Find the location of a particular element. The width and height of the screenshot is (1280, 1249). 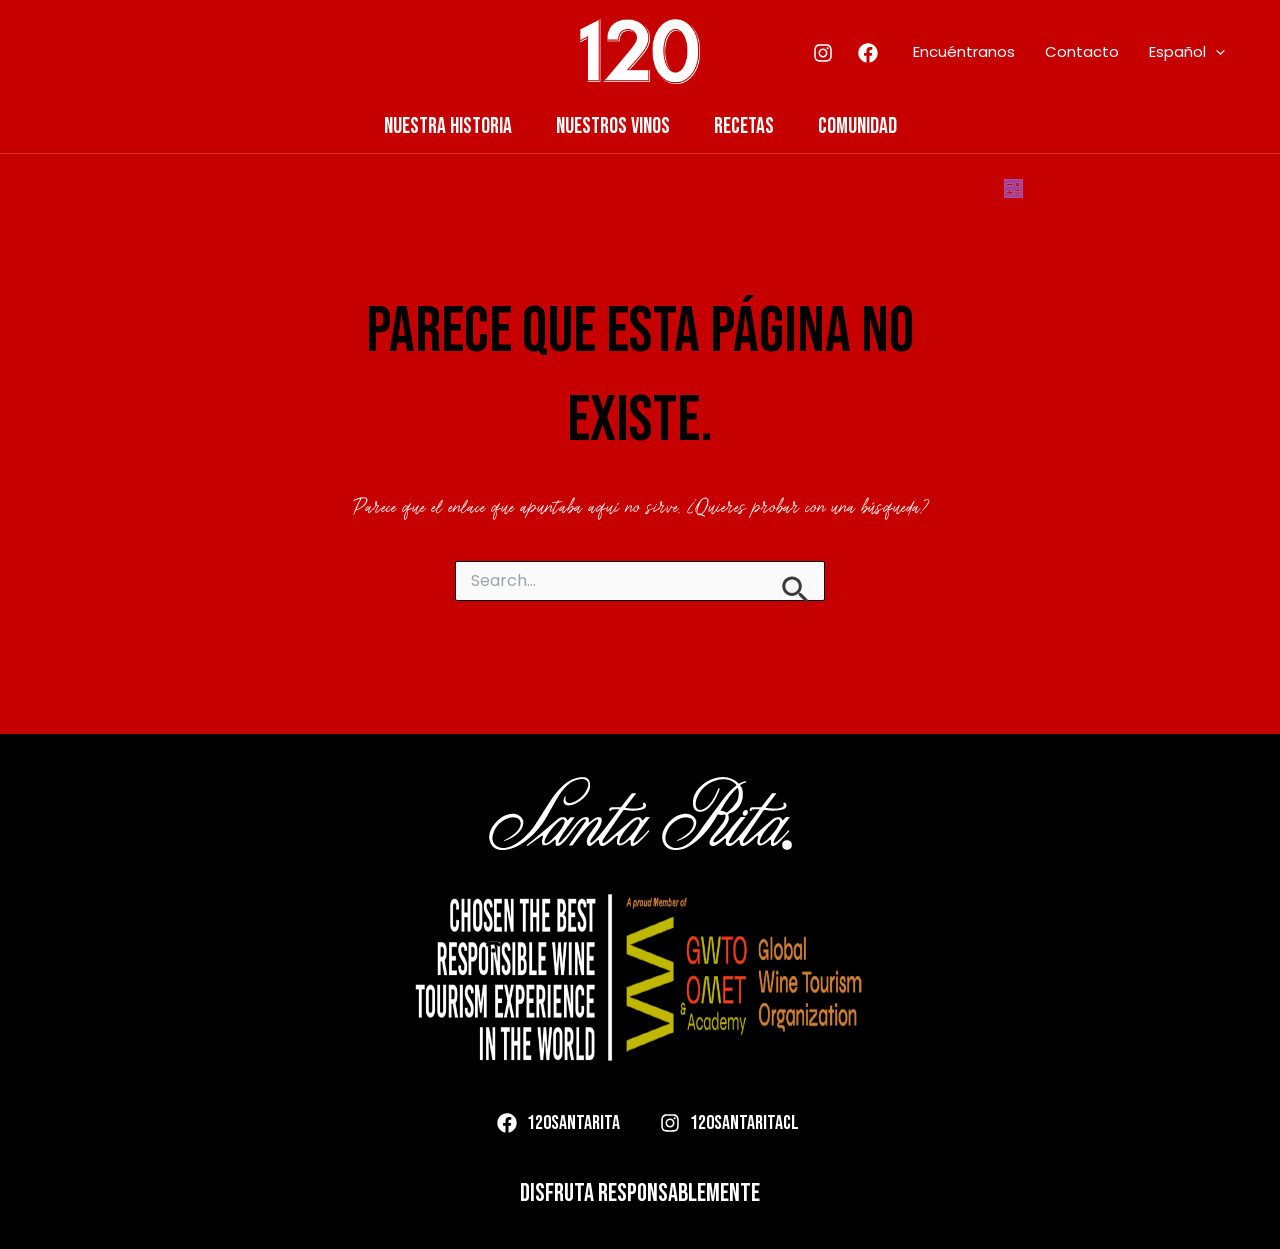

open calculator or math tools is located at coordinates (1013, 188).